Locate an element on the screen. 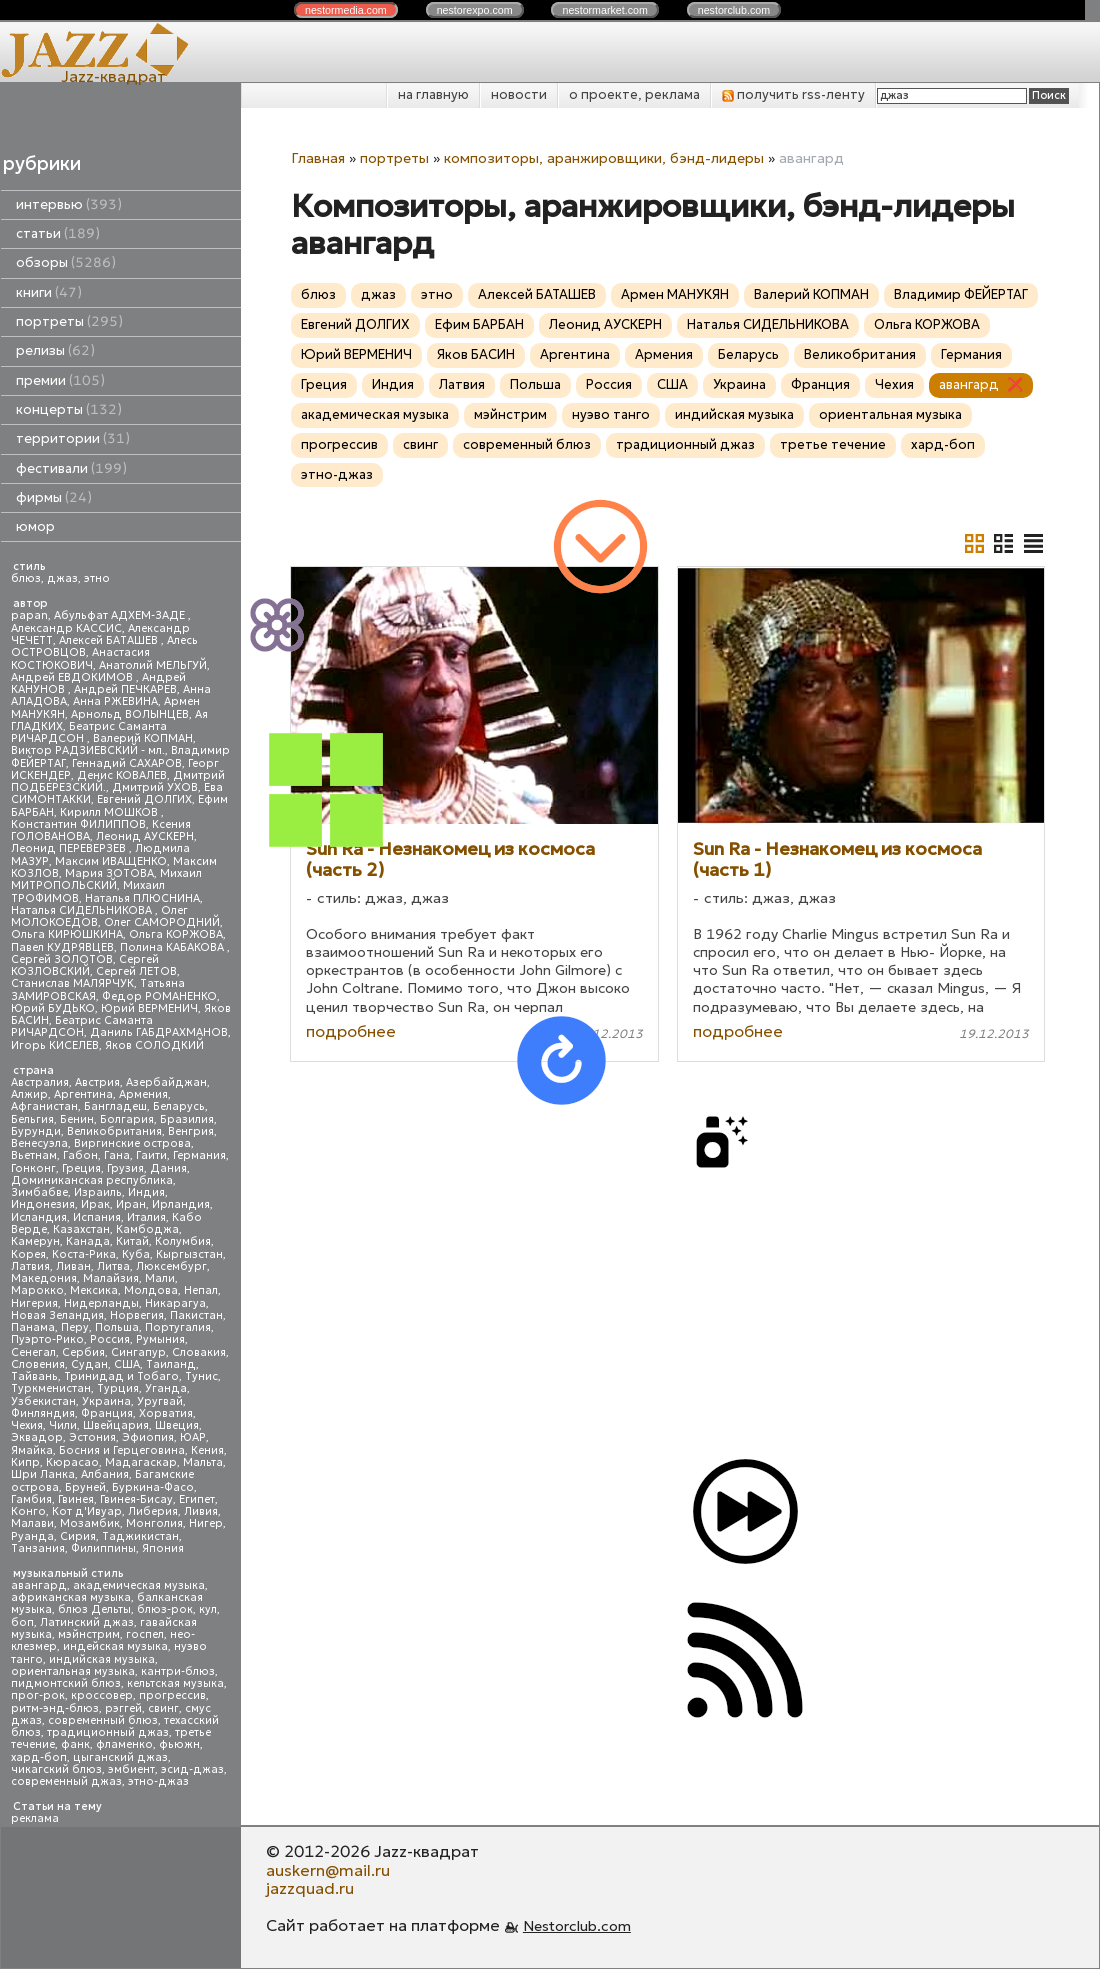  skip forward or fast-forward media playback is located at coordinates (745, 1511).